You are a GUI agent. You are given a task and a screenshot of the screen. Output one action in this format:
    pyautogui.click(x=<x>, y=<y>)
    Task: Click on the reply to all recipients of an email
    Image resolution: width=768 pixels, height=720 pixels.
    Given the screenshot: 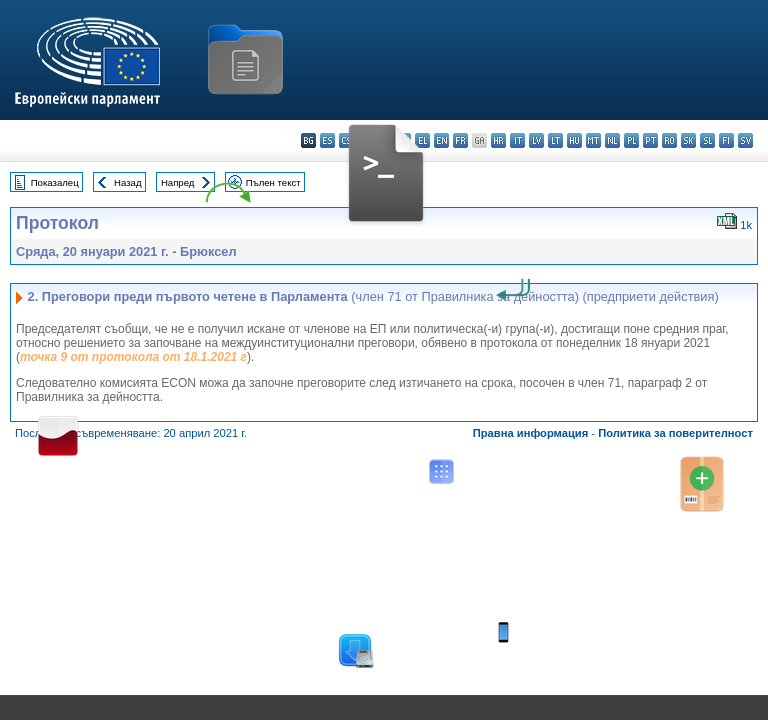 What is the action you would take?
    pyautogui.click(x=512, y=287)
    